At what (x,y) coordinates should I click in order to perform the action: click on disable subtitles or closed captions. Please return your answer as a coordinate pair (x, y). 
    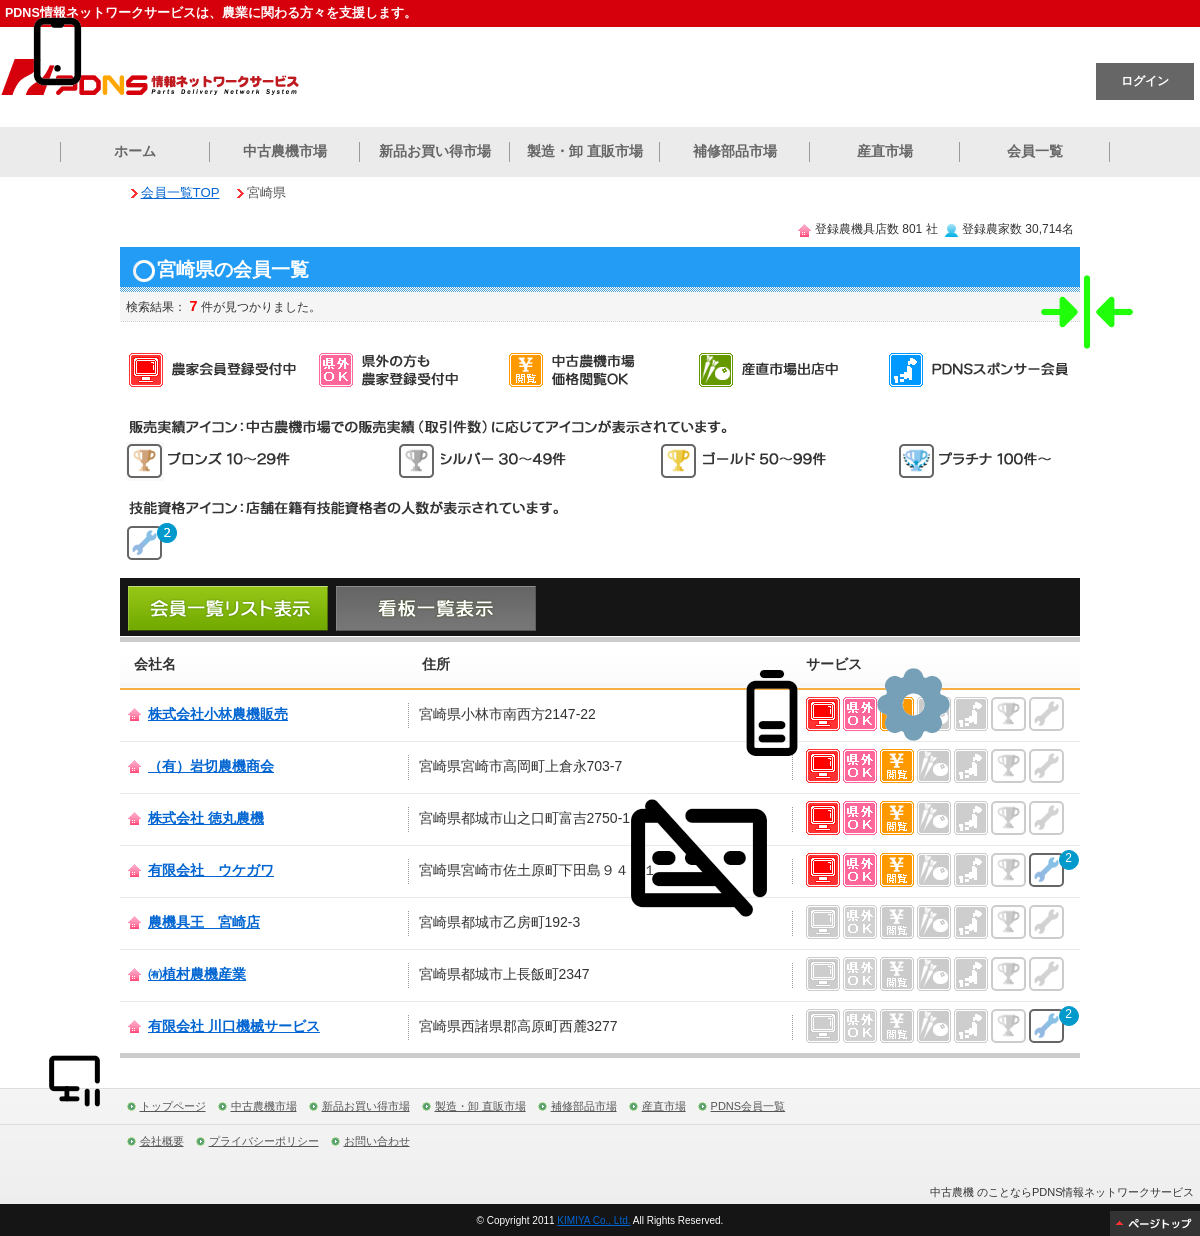
    Looking at the image, I should click on (699, 858).